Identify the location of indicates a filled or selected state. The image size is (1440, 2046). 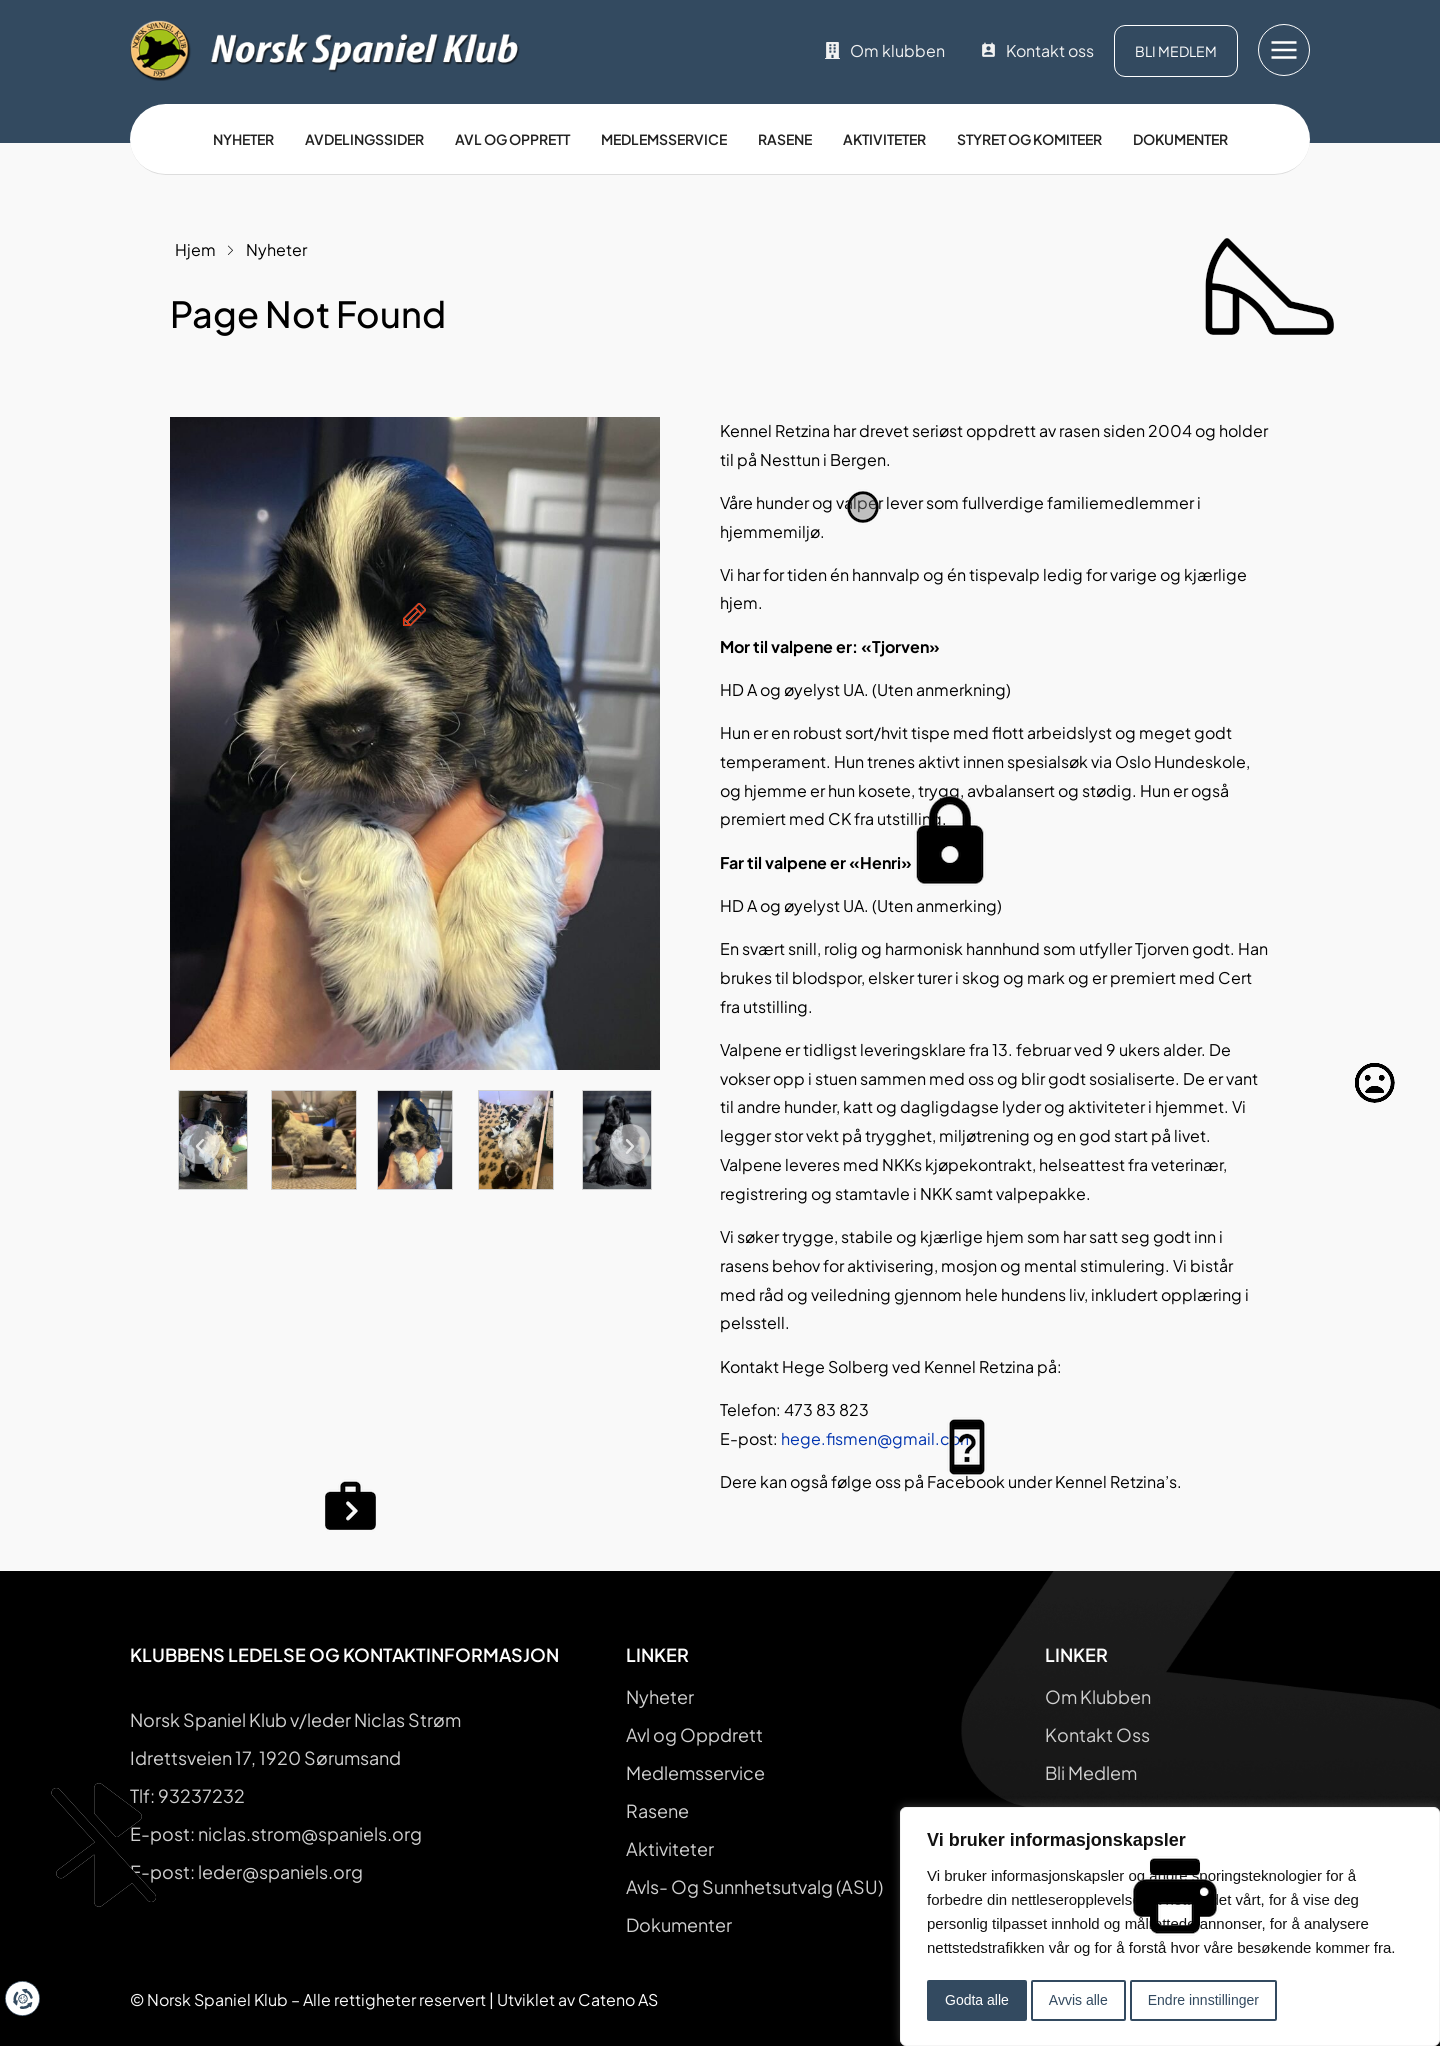
(863, 507).